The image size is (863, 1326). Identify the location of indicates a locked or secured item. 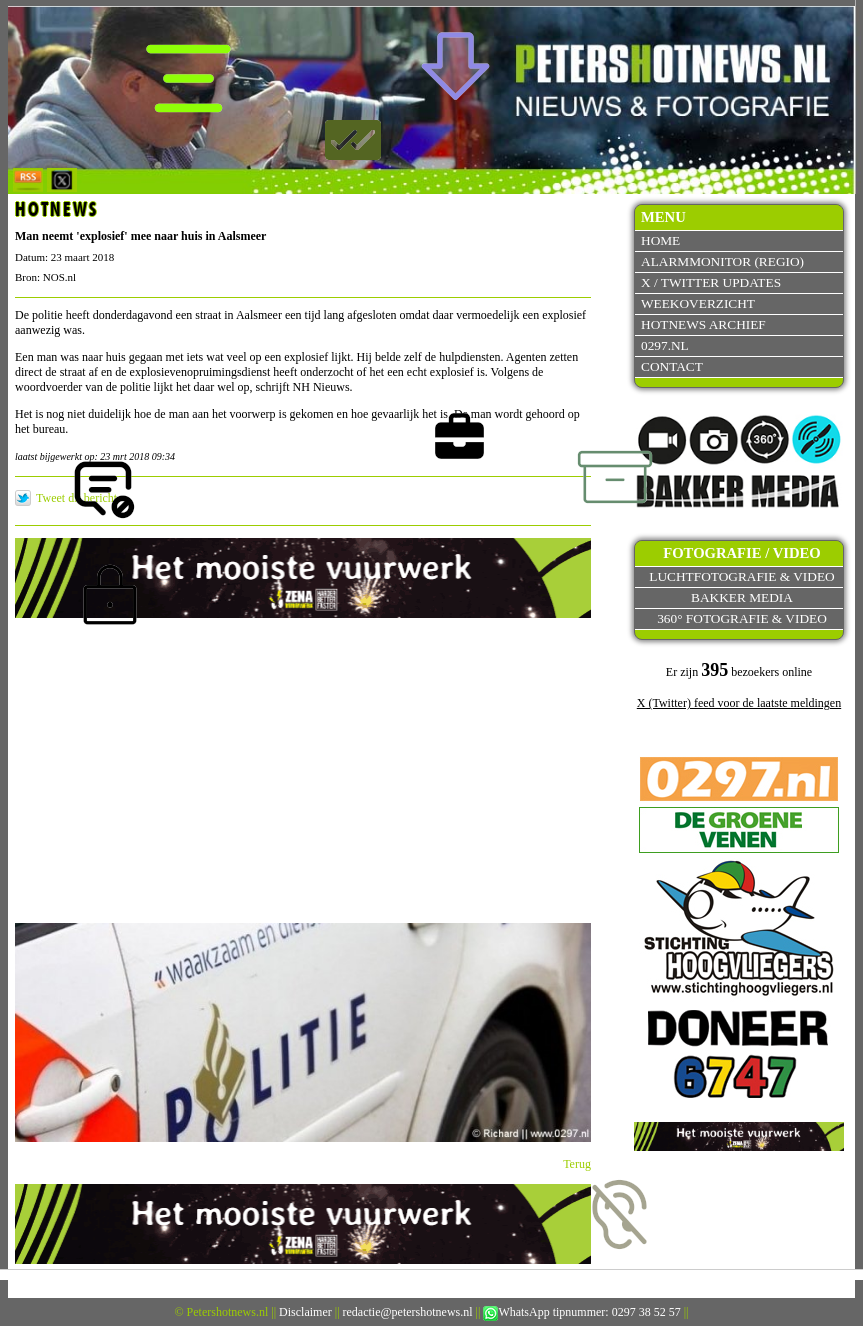
(110, 598).